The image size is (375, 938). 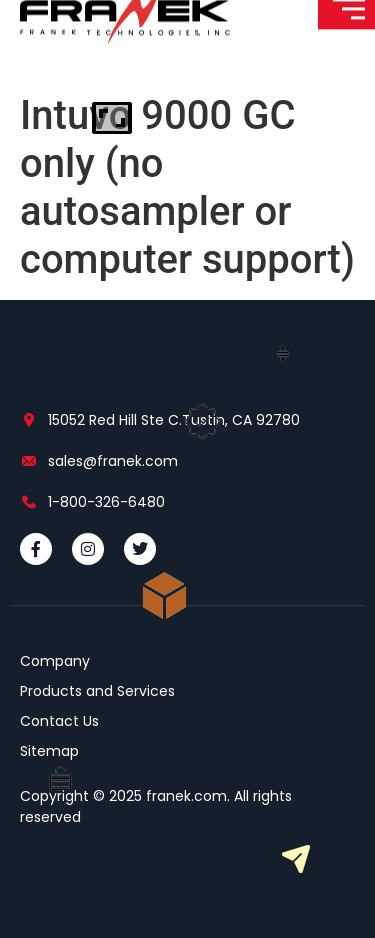 What do you see at coordinates (164, 595) in the screenshot?
I see `view 3D model or object` at bounding box center [164, 595].